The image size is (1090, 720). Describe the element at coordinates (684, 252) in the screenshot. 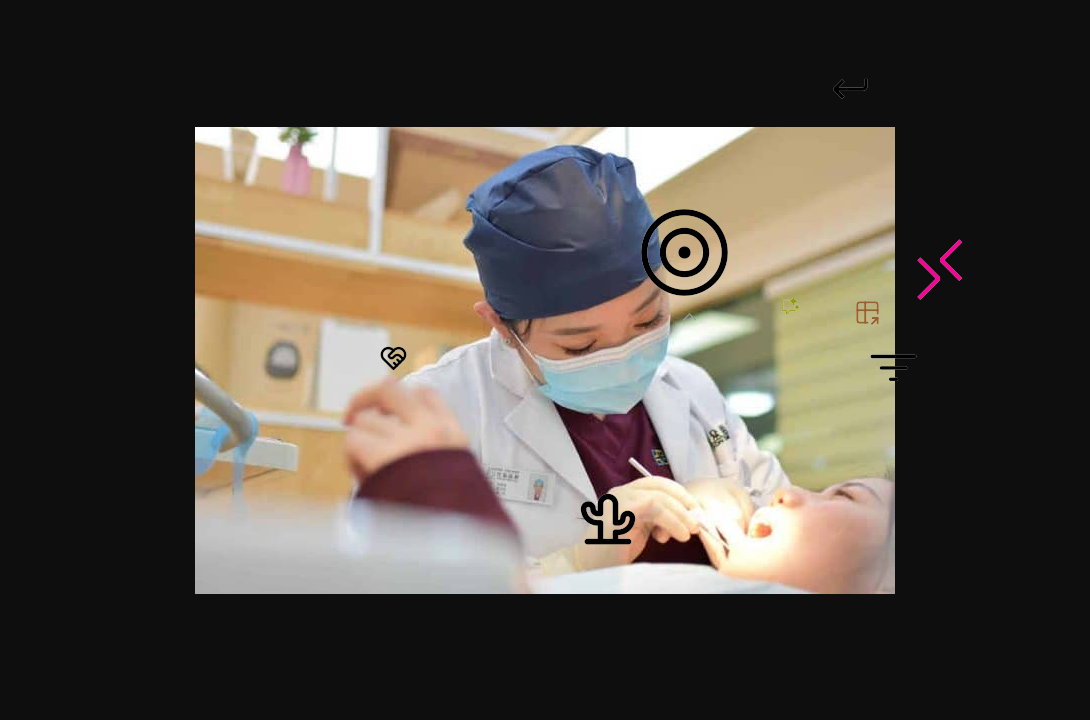

I see `set a target or goal` at that location.